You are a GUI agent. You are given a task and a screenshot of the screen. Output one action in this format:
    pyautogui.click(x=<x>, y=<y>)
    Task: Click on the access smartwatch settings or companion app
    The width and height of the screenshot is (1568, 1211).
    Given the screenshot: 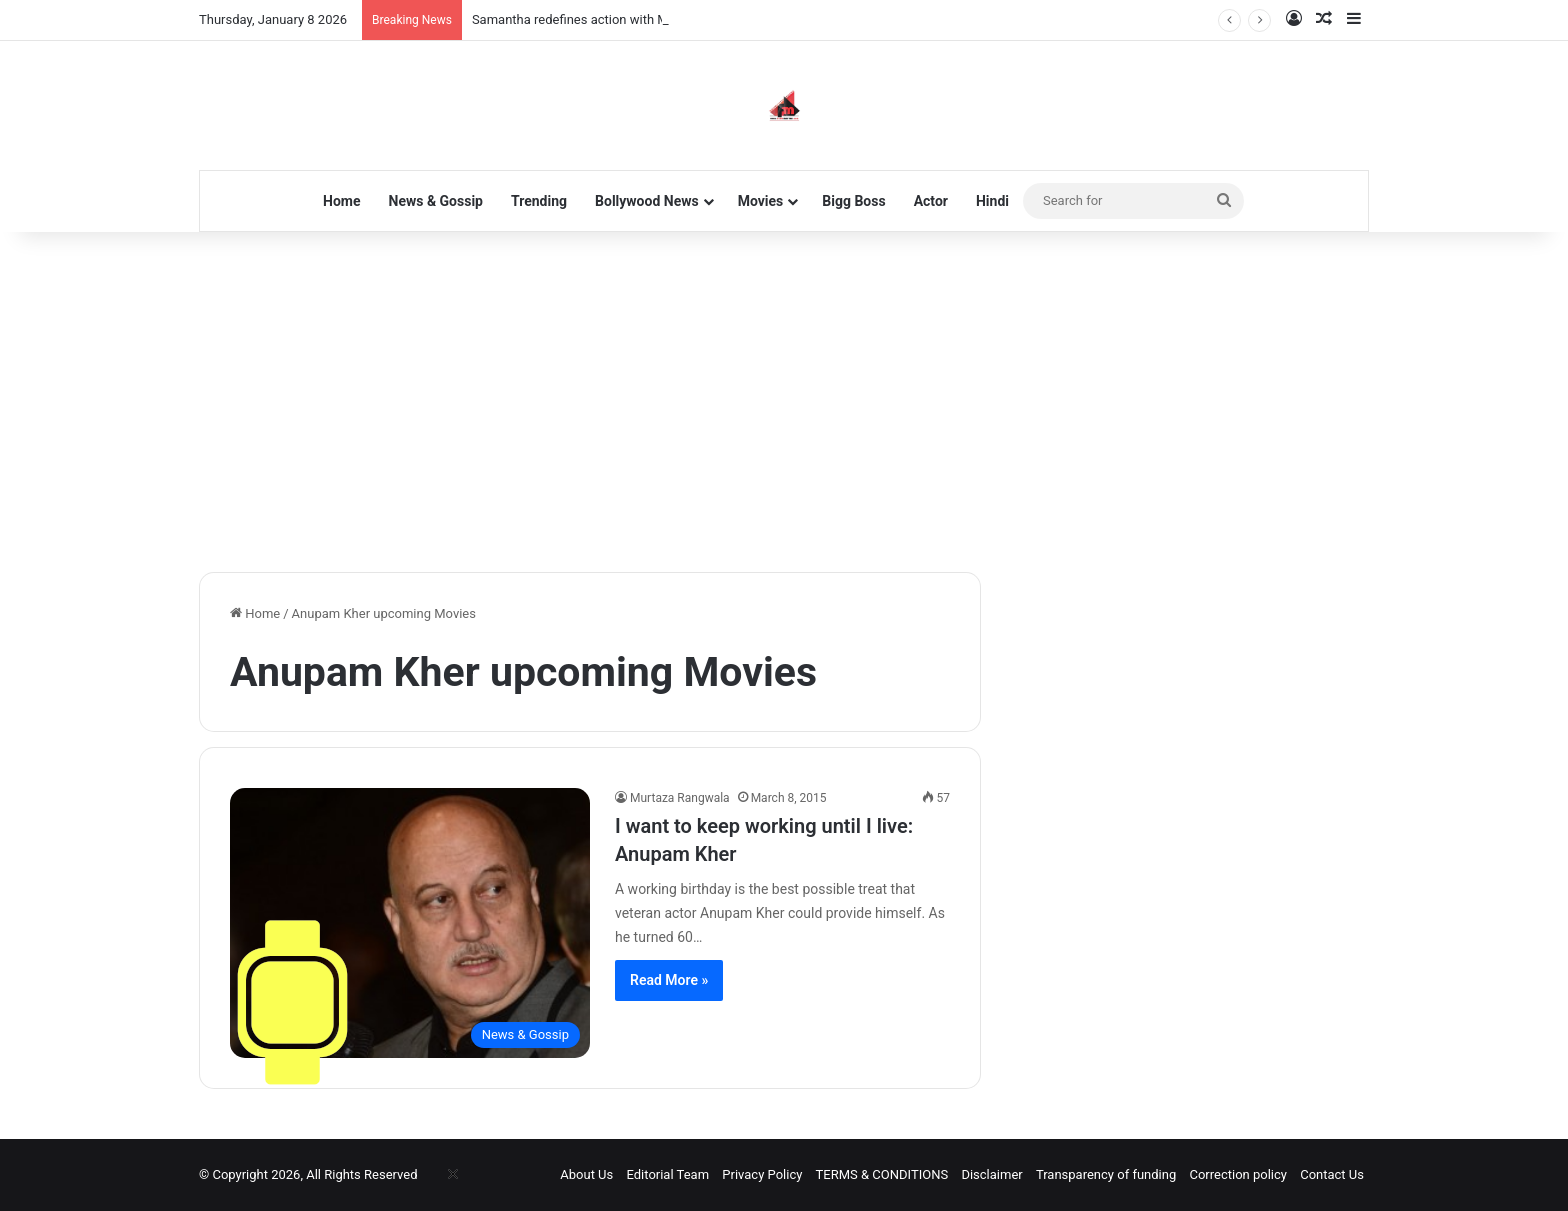 What is the action you would take?
    pyautogui.click(x=292, y=1002)
    